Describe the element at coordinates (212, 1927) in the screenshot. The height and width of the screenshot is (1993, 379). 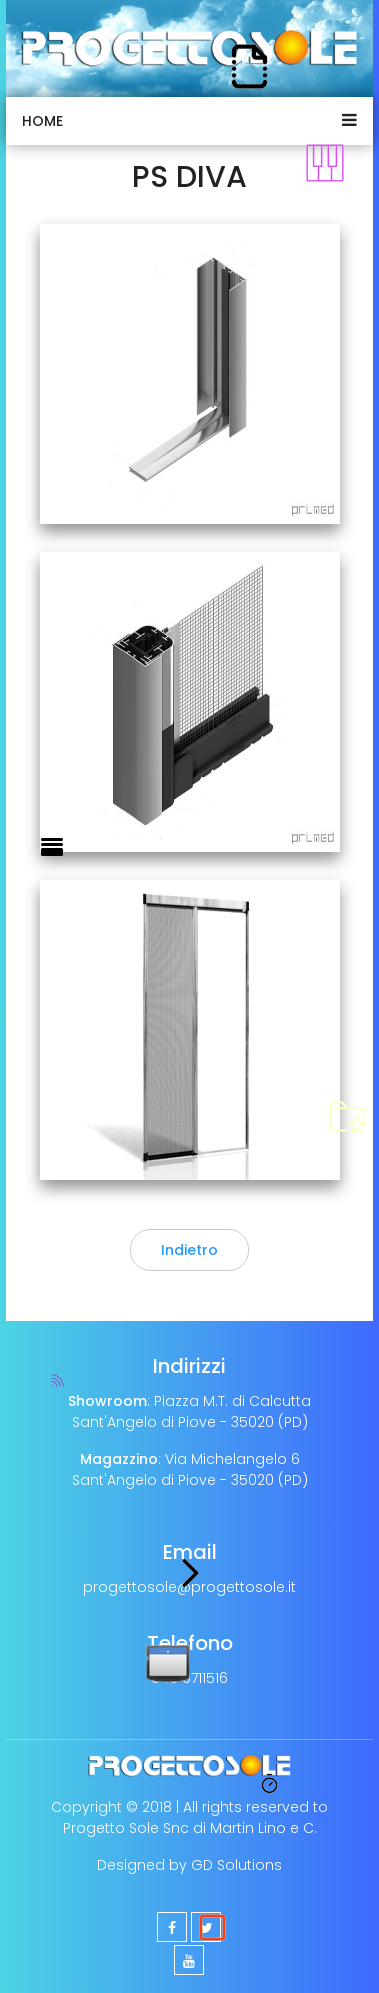
I see `an unchecked checkbox or selection state` at that location.